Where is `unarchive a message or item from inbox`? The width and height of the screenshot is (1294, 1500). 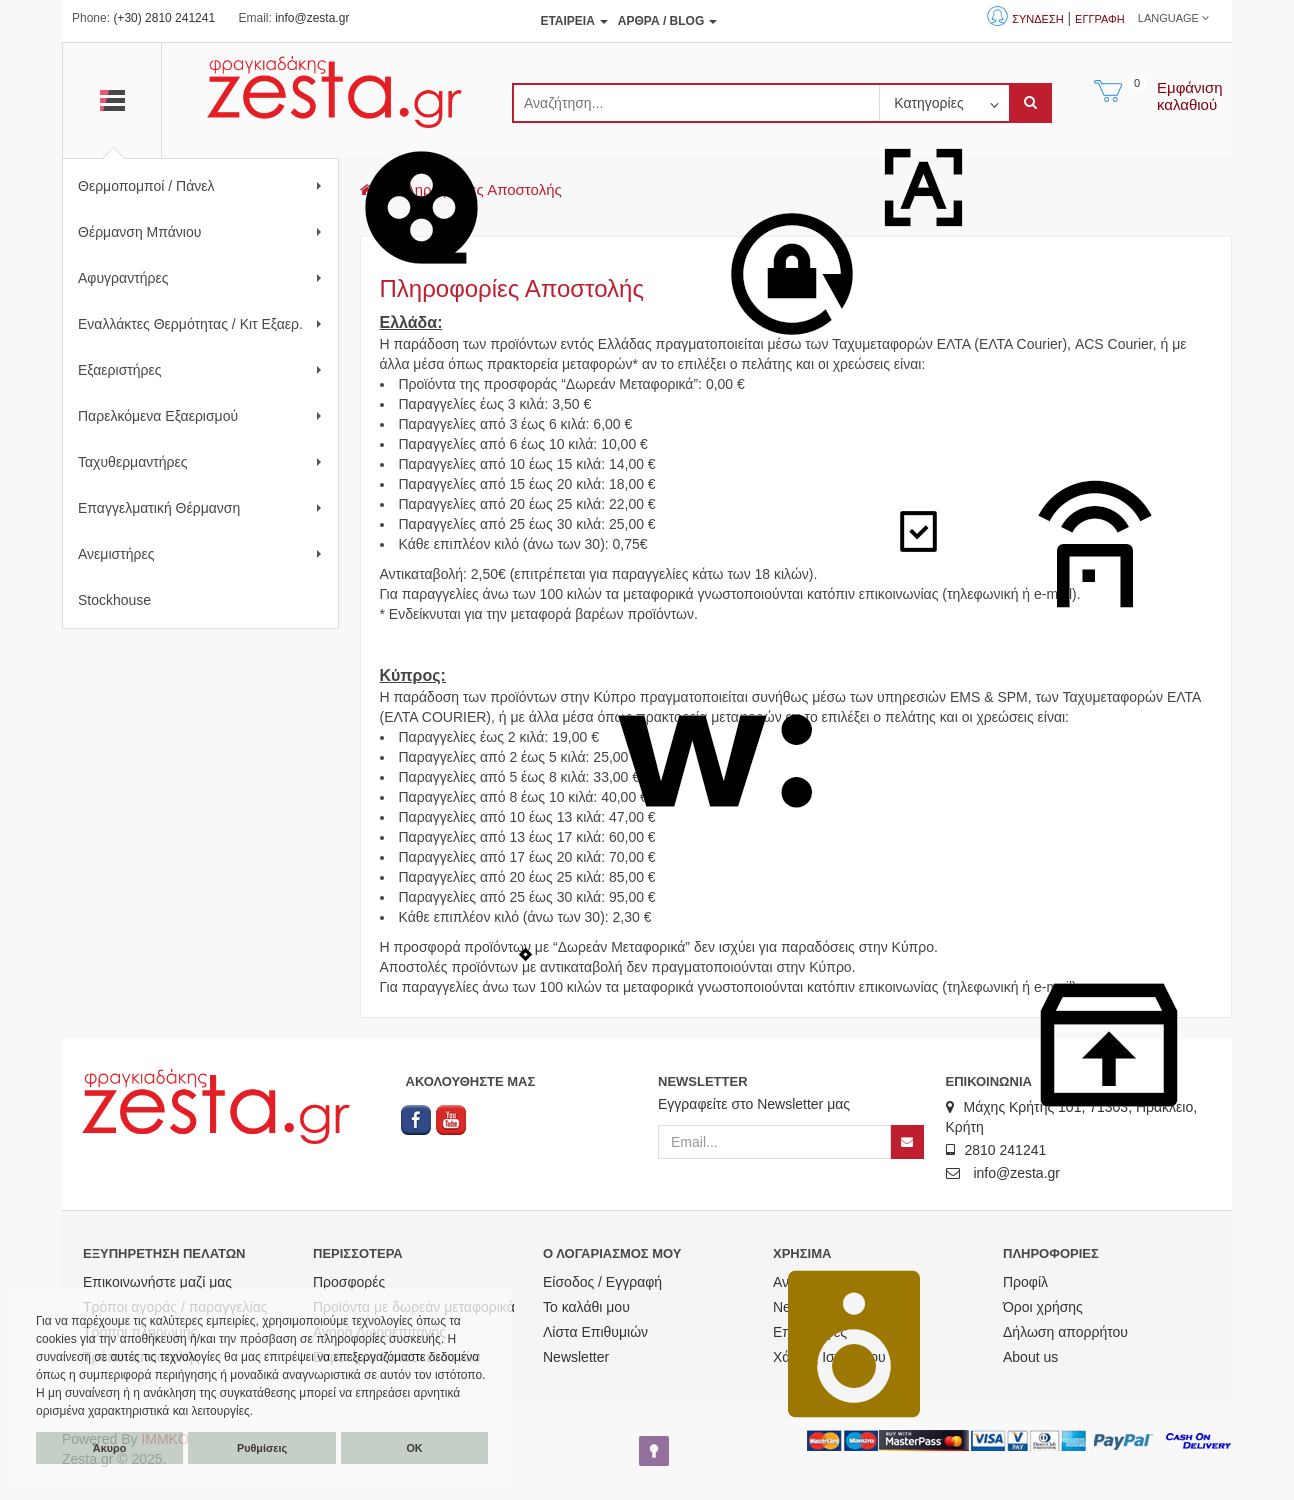
unarchive a message or item from inbox is located at coordinates (1109, 1045).